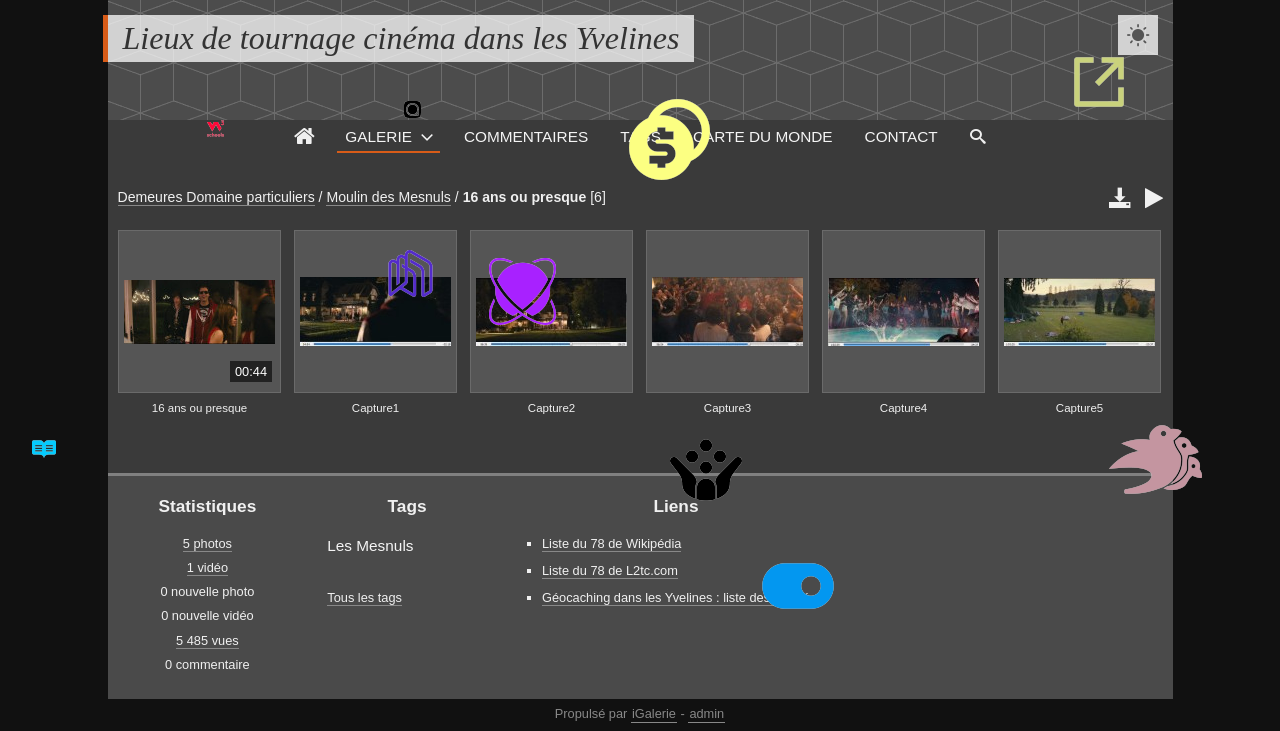  What do you see at coordinates (44, 449) in the screenshot?
I see `visit readme documentation platform` at bounding box center [44, 449].